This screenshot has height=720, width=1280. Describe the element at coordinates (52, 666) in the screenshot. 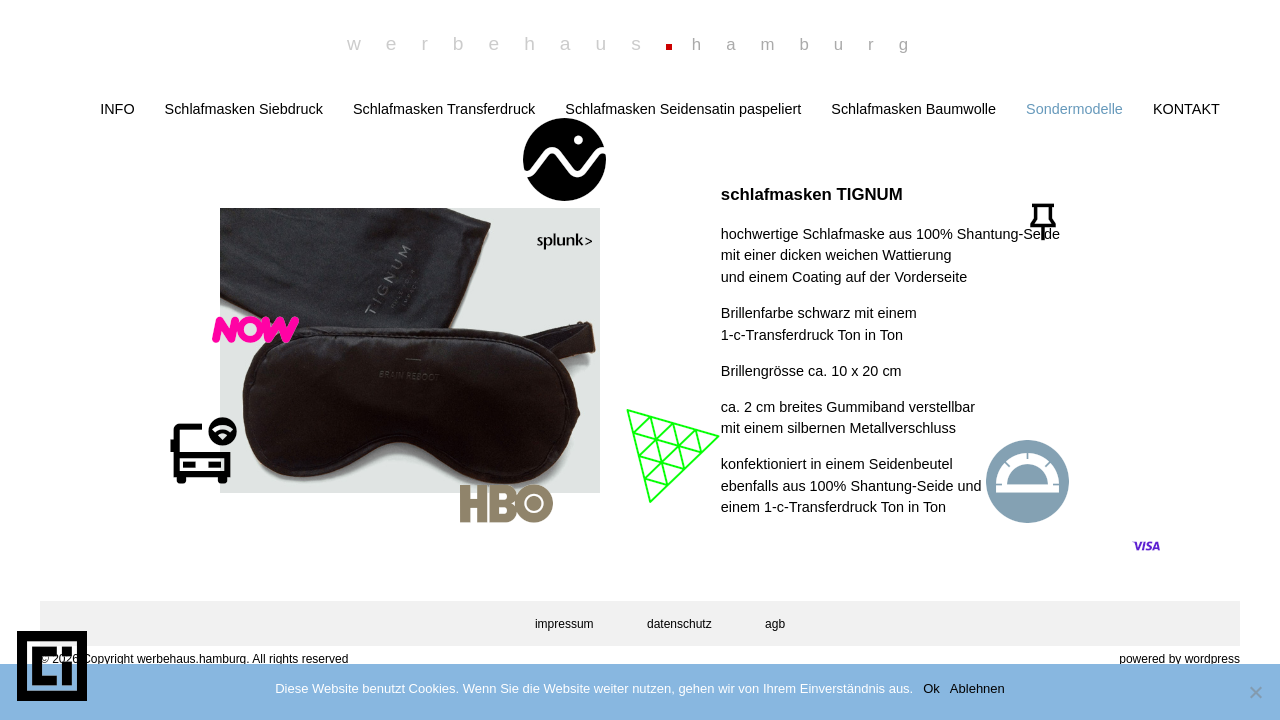

I see `open container initiative (OCI) logo` at that location.